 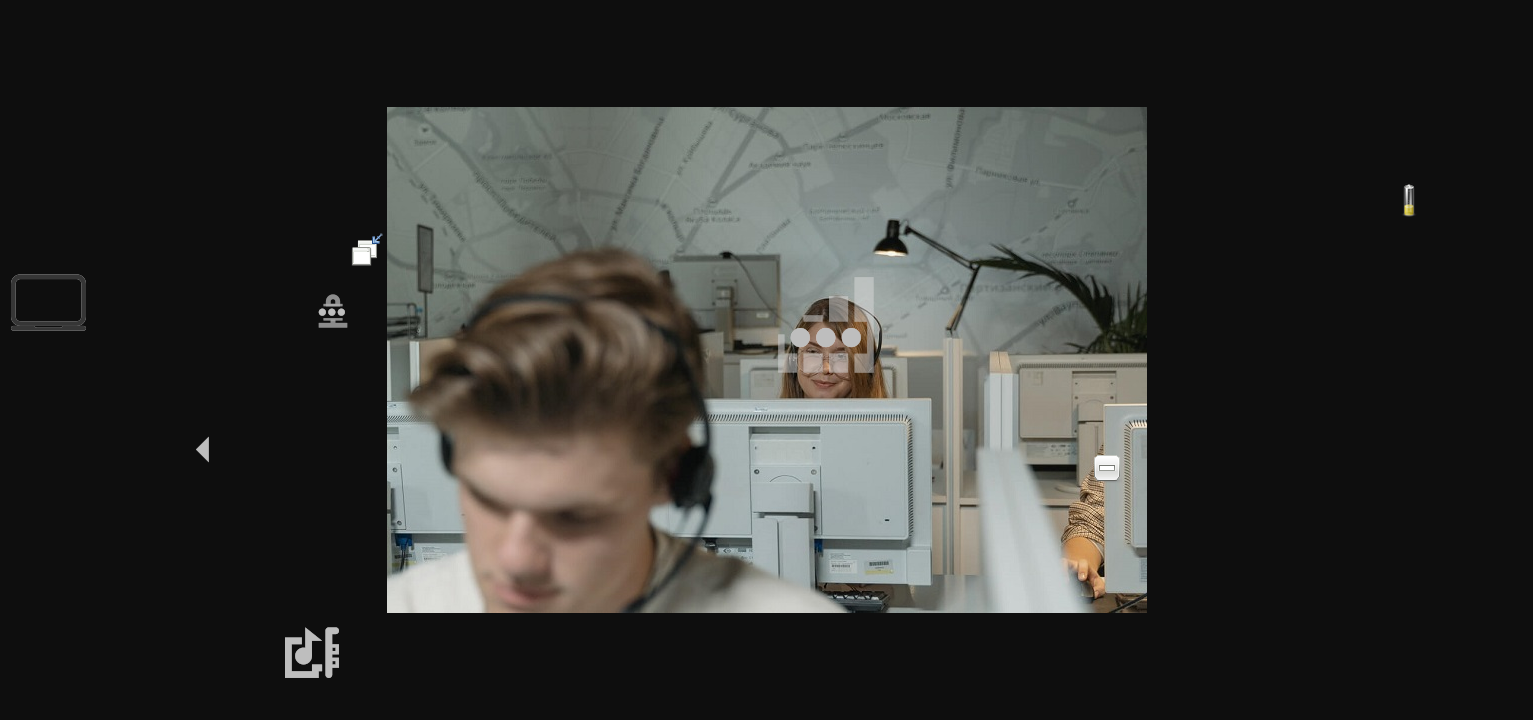 What do you see at coordinates (366, 249) in the screenshot?
I see `restore window to previous size` at bounding box center [366, 249].